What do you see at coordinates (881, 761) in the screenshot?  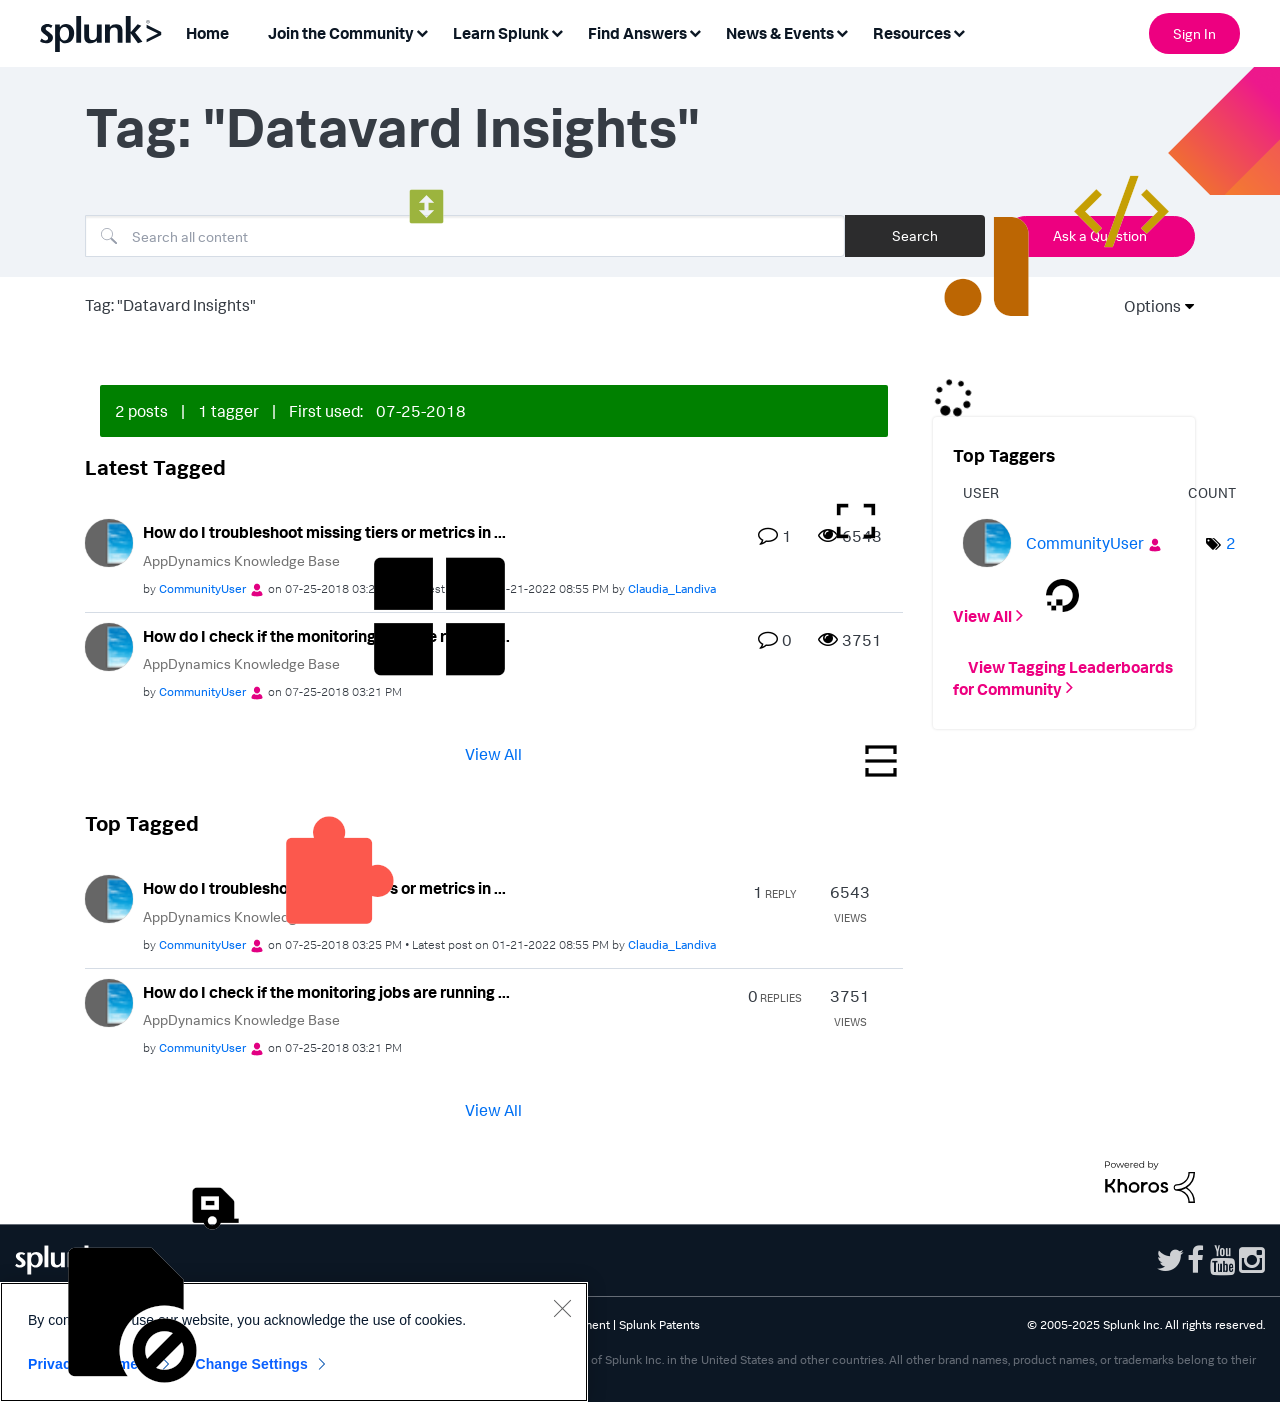 I see `scan a QR code` at bounding box center [881, 761].